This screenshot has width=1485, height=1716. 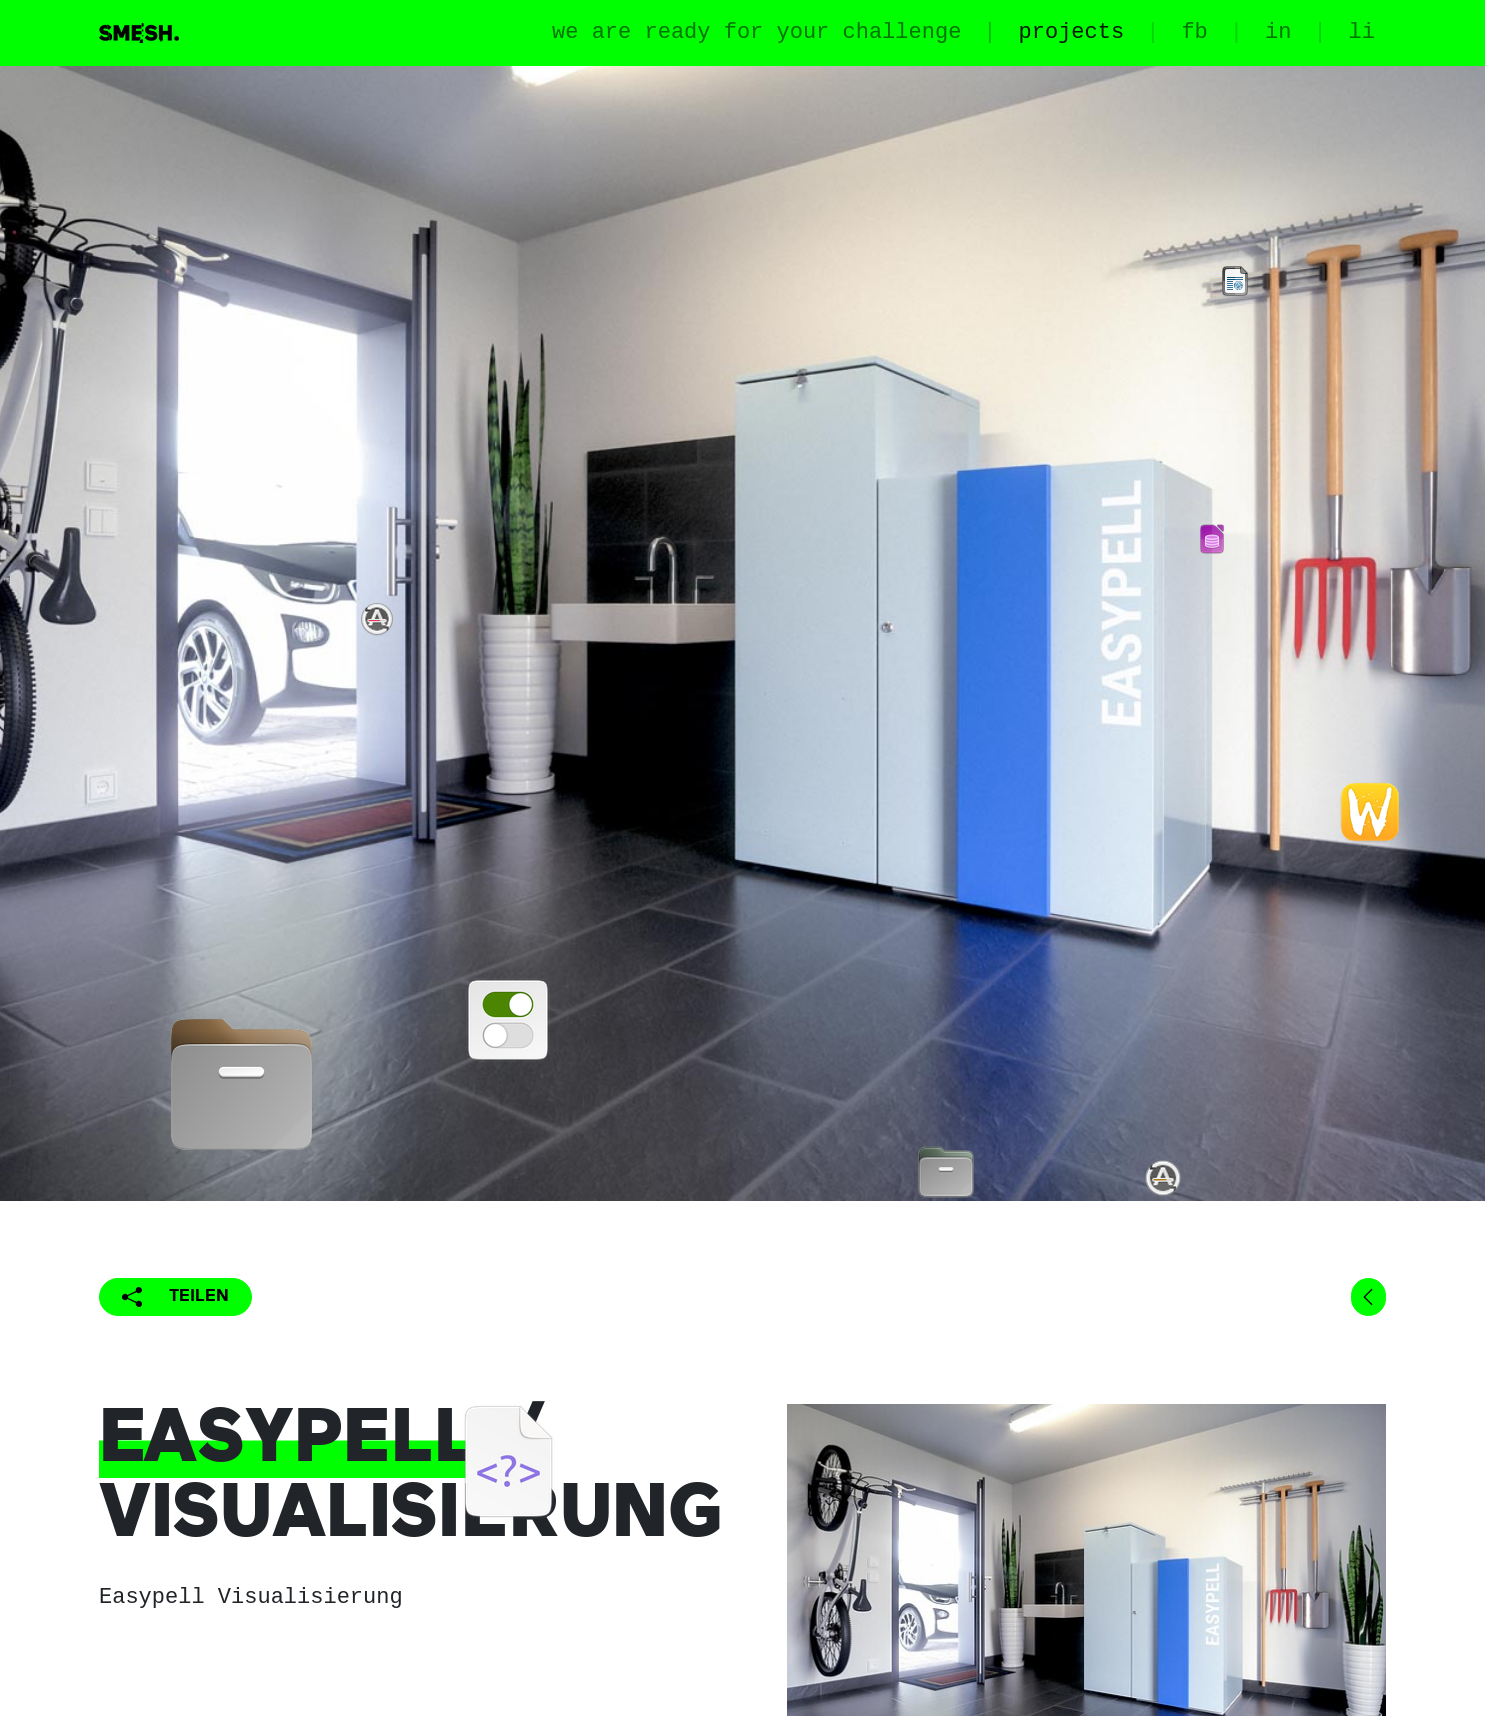 I want to click on open libreoffice base database application, so click(x=1212, y=539).